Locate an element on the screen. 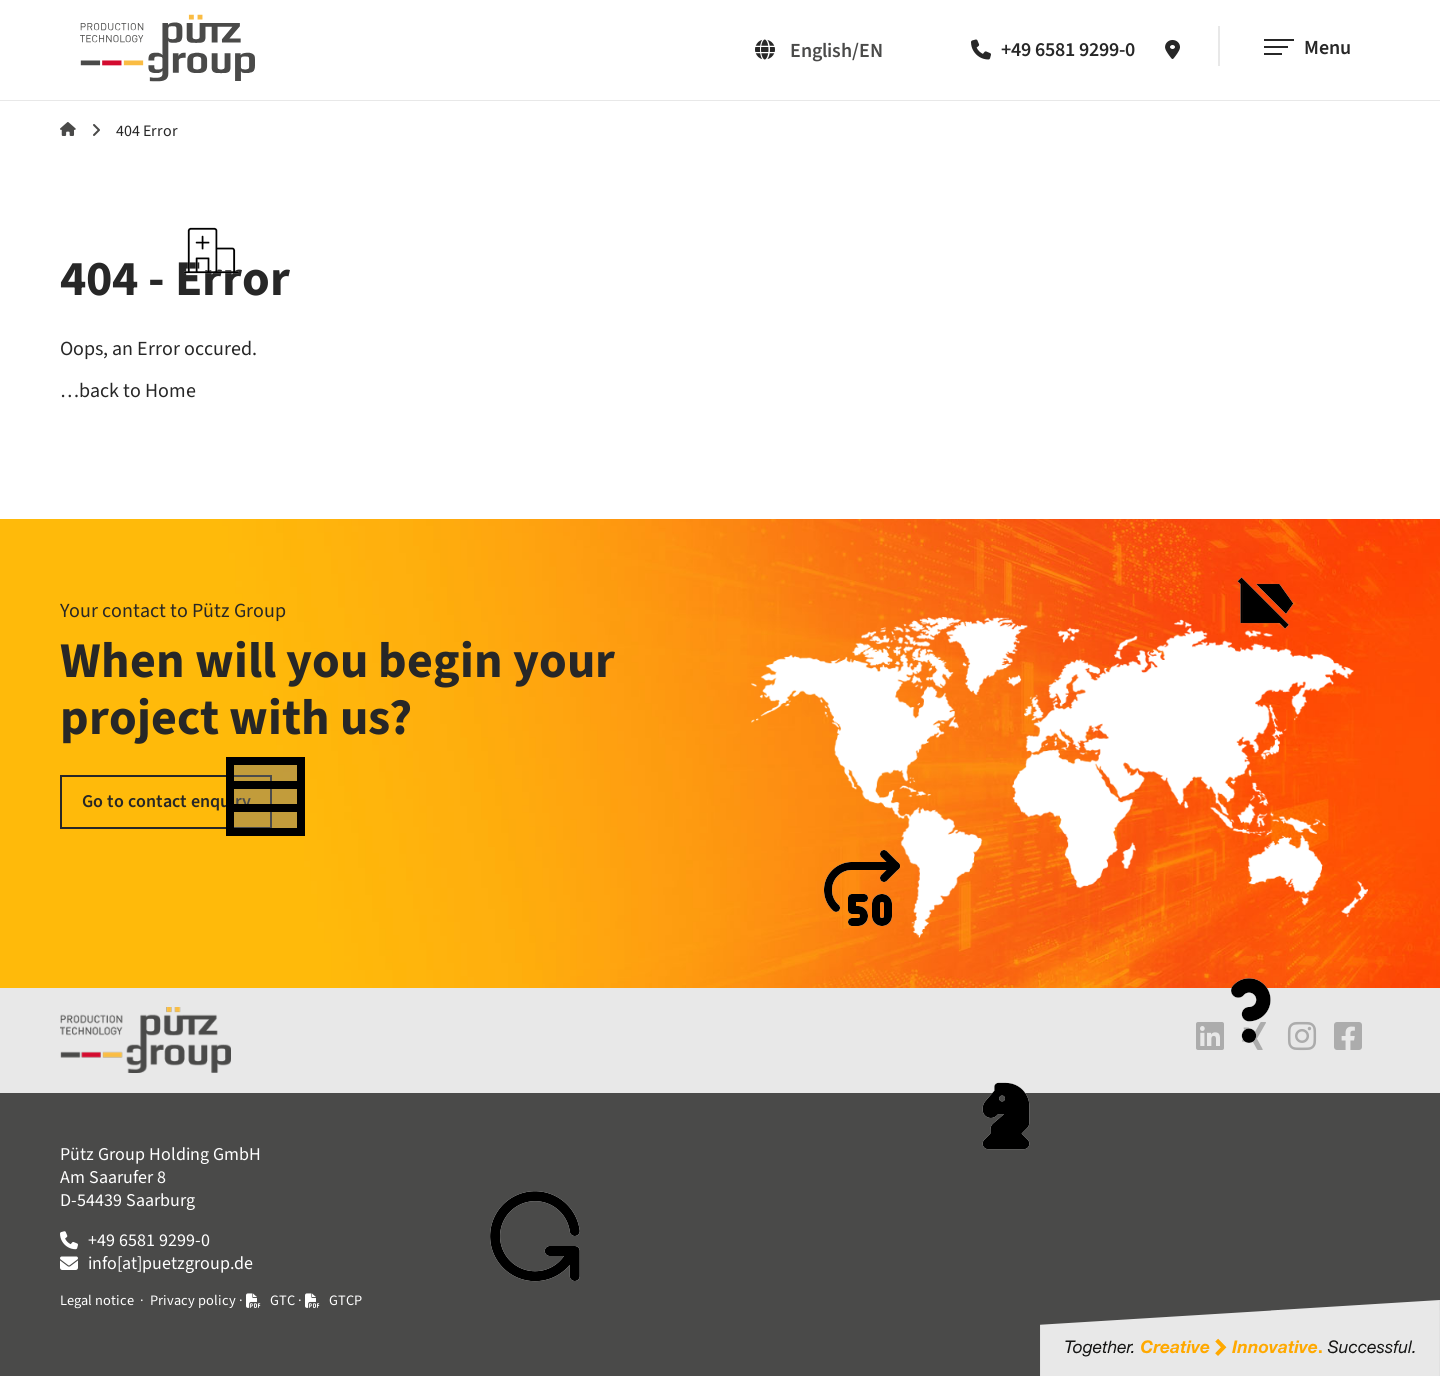  access help or support information is located at coordinates (1249, 1007).